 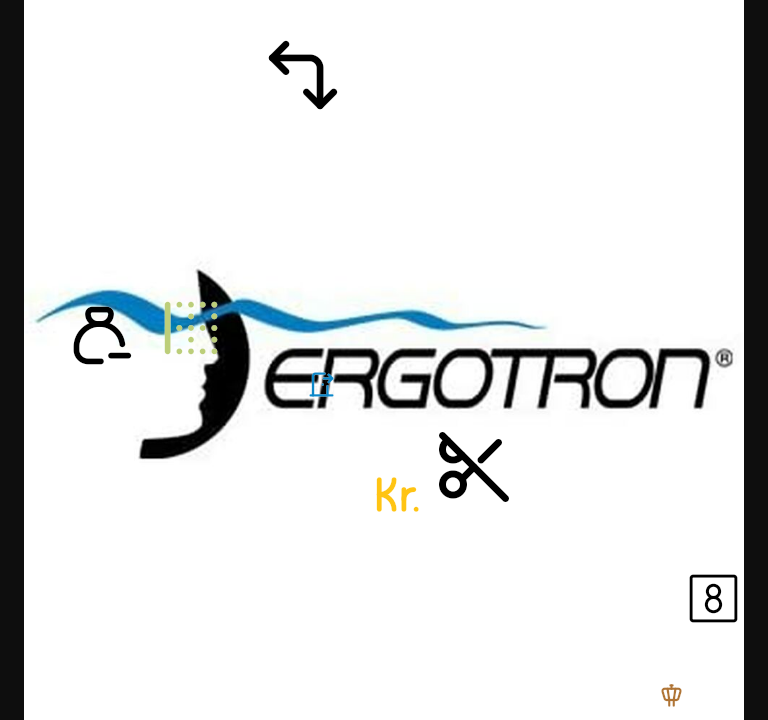 I want to click on log out of your account, so click(x=321, y=384).